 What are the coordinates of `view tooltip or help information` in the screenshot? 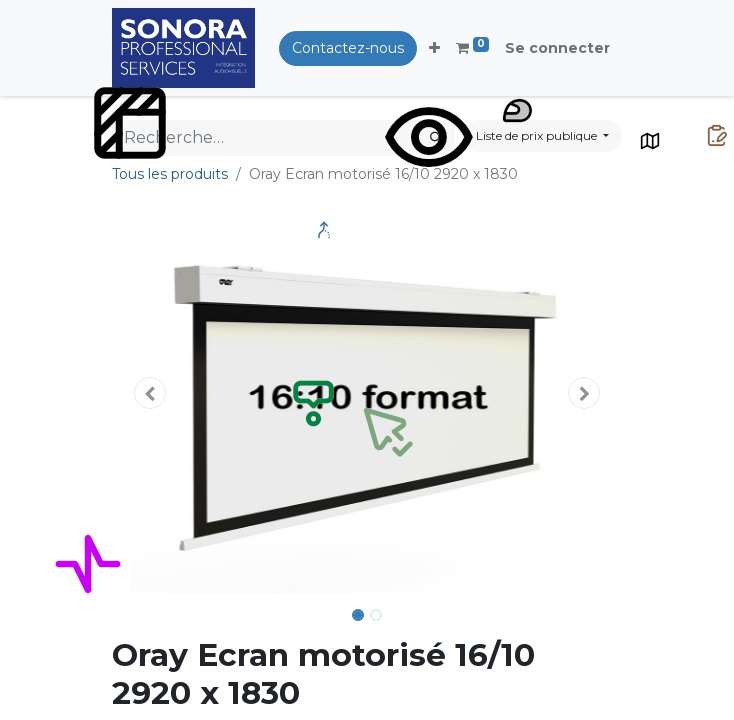 It's located at (313, 403).